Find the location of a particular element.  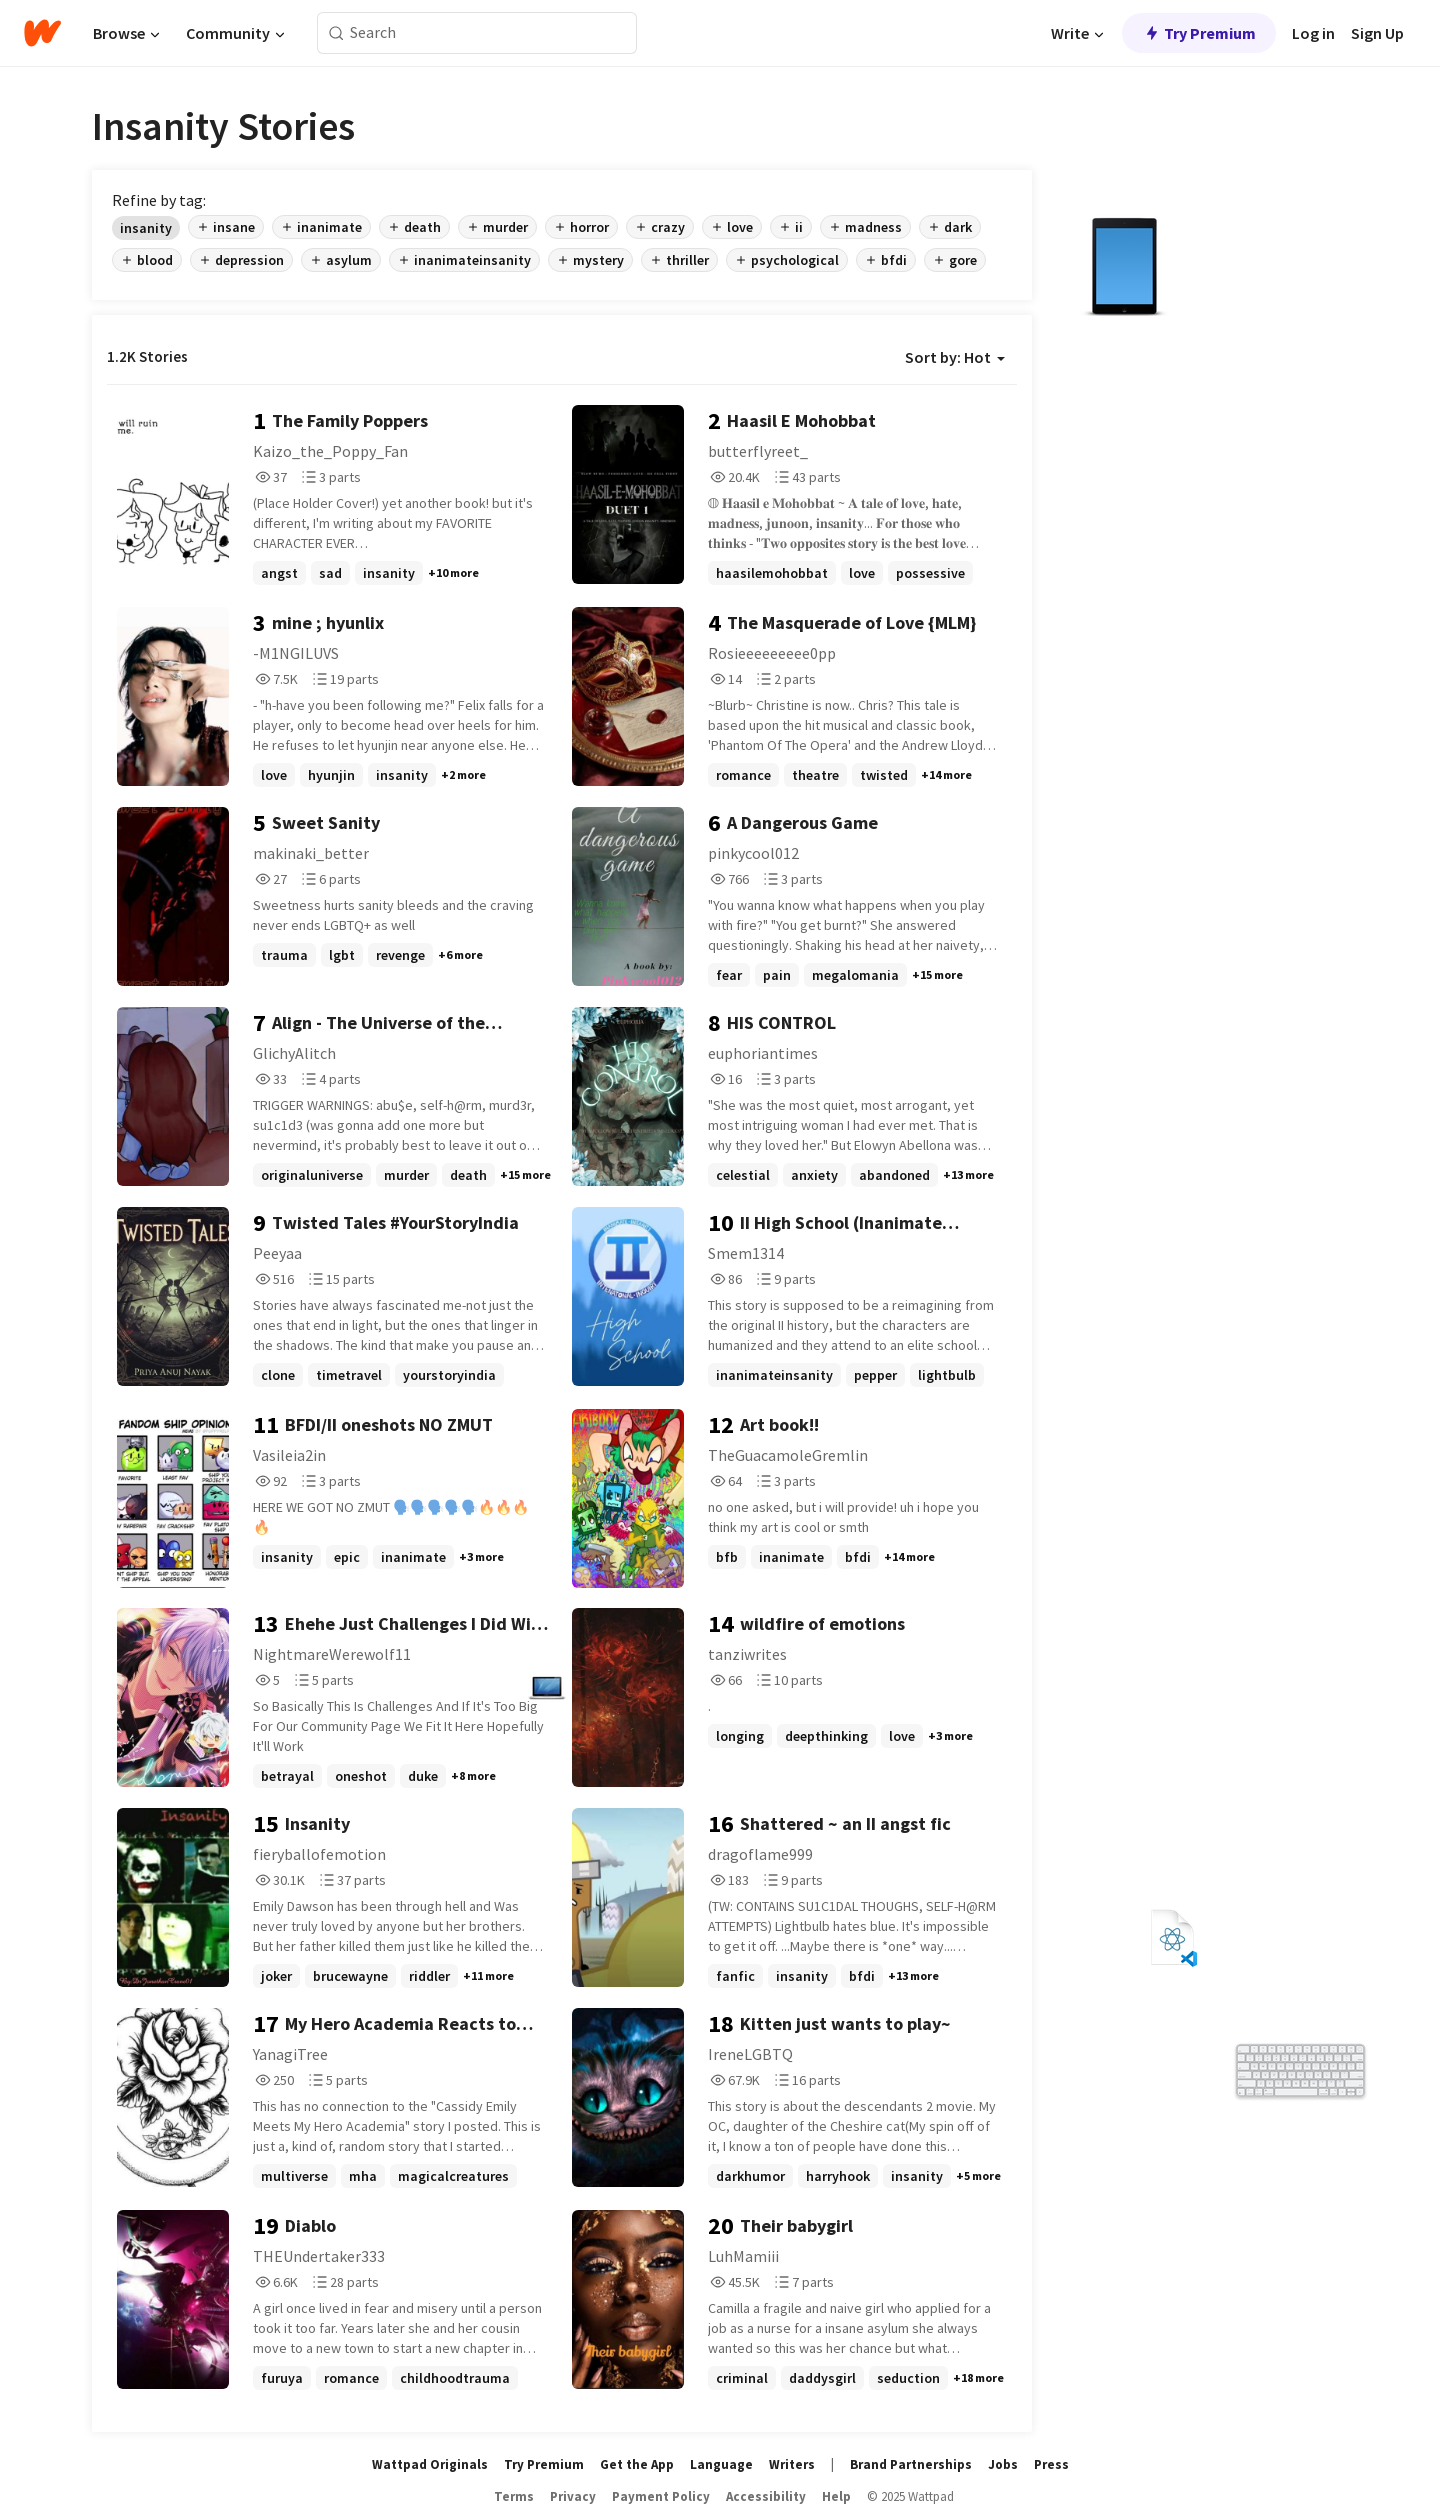

represents this macbook in system preferences or device settings is located at coordinates (547, 1686).